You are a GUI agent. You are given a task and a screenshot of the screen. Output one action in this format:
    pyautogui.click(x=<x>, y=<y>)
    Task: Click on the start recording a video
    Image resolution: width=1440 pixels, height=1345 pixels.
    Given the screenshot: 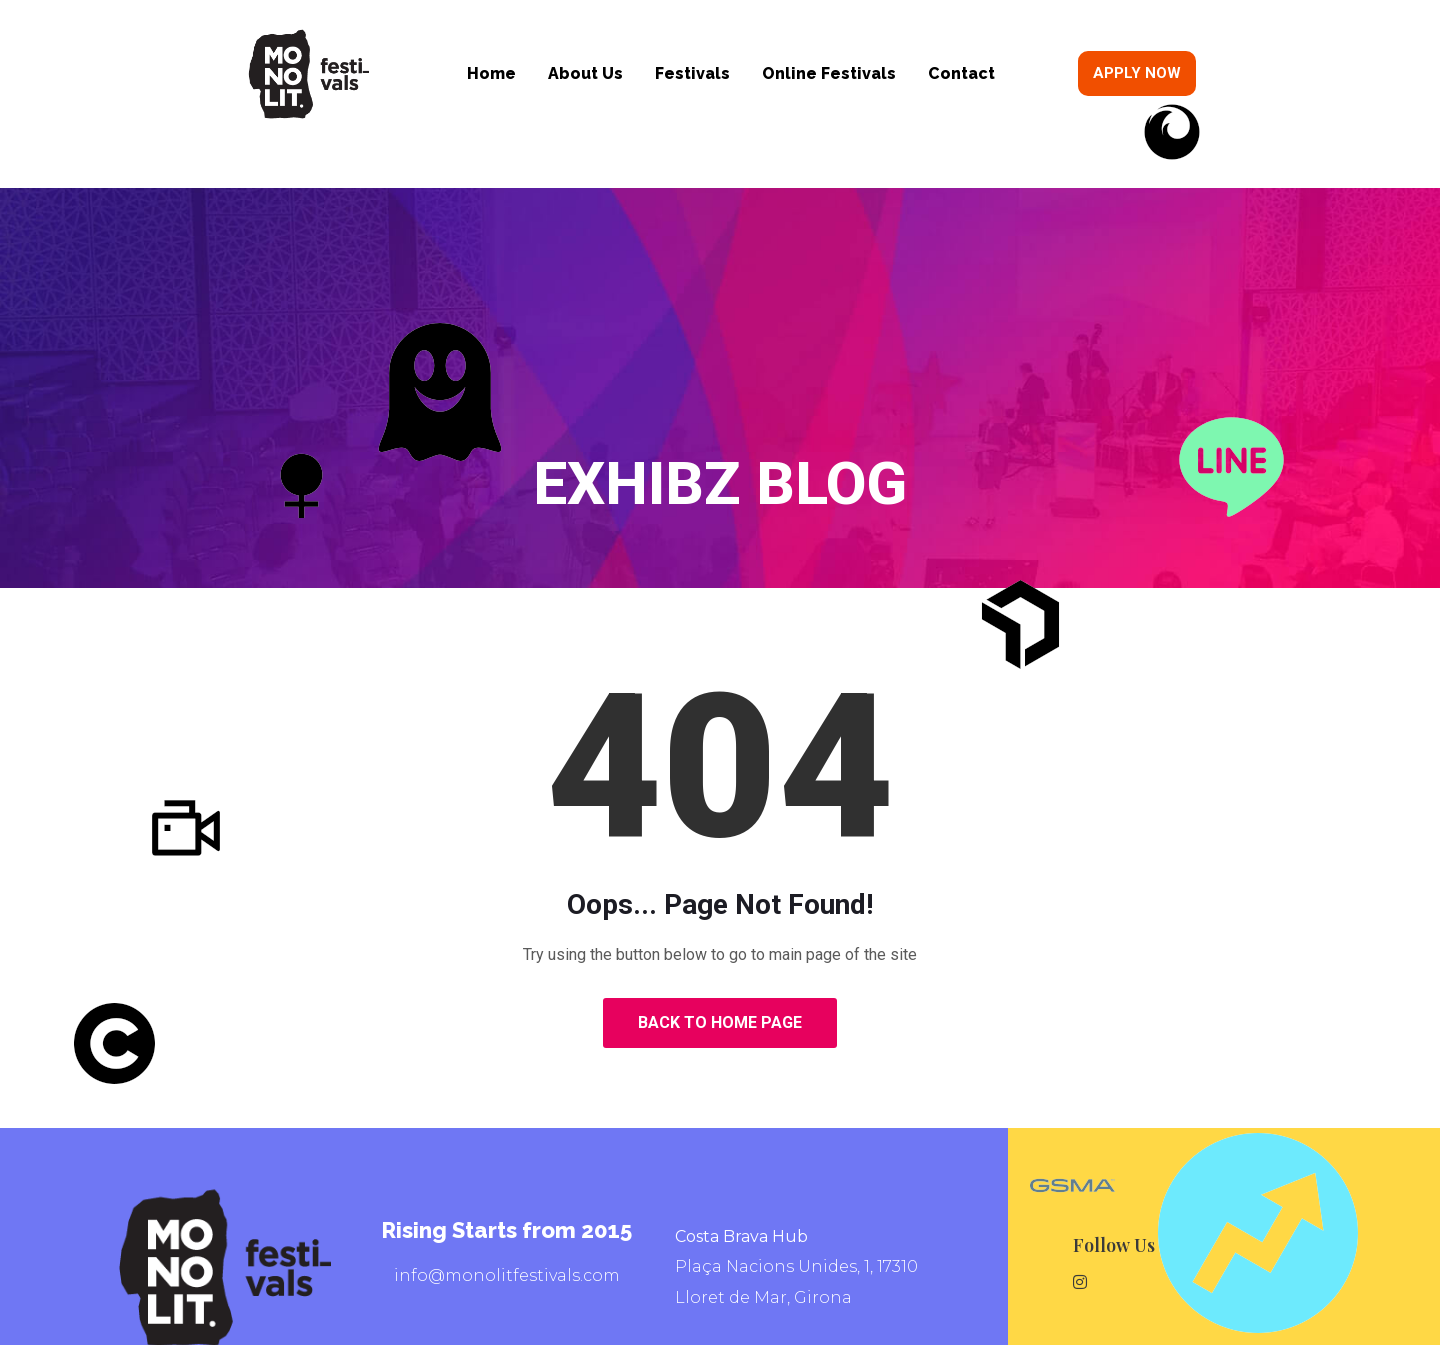 What is the action you would take?
    pyautogui.click(x=186, y=831)
    